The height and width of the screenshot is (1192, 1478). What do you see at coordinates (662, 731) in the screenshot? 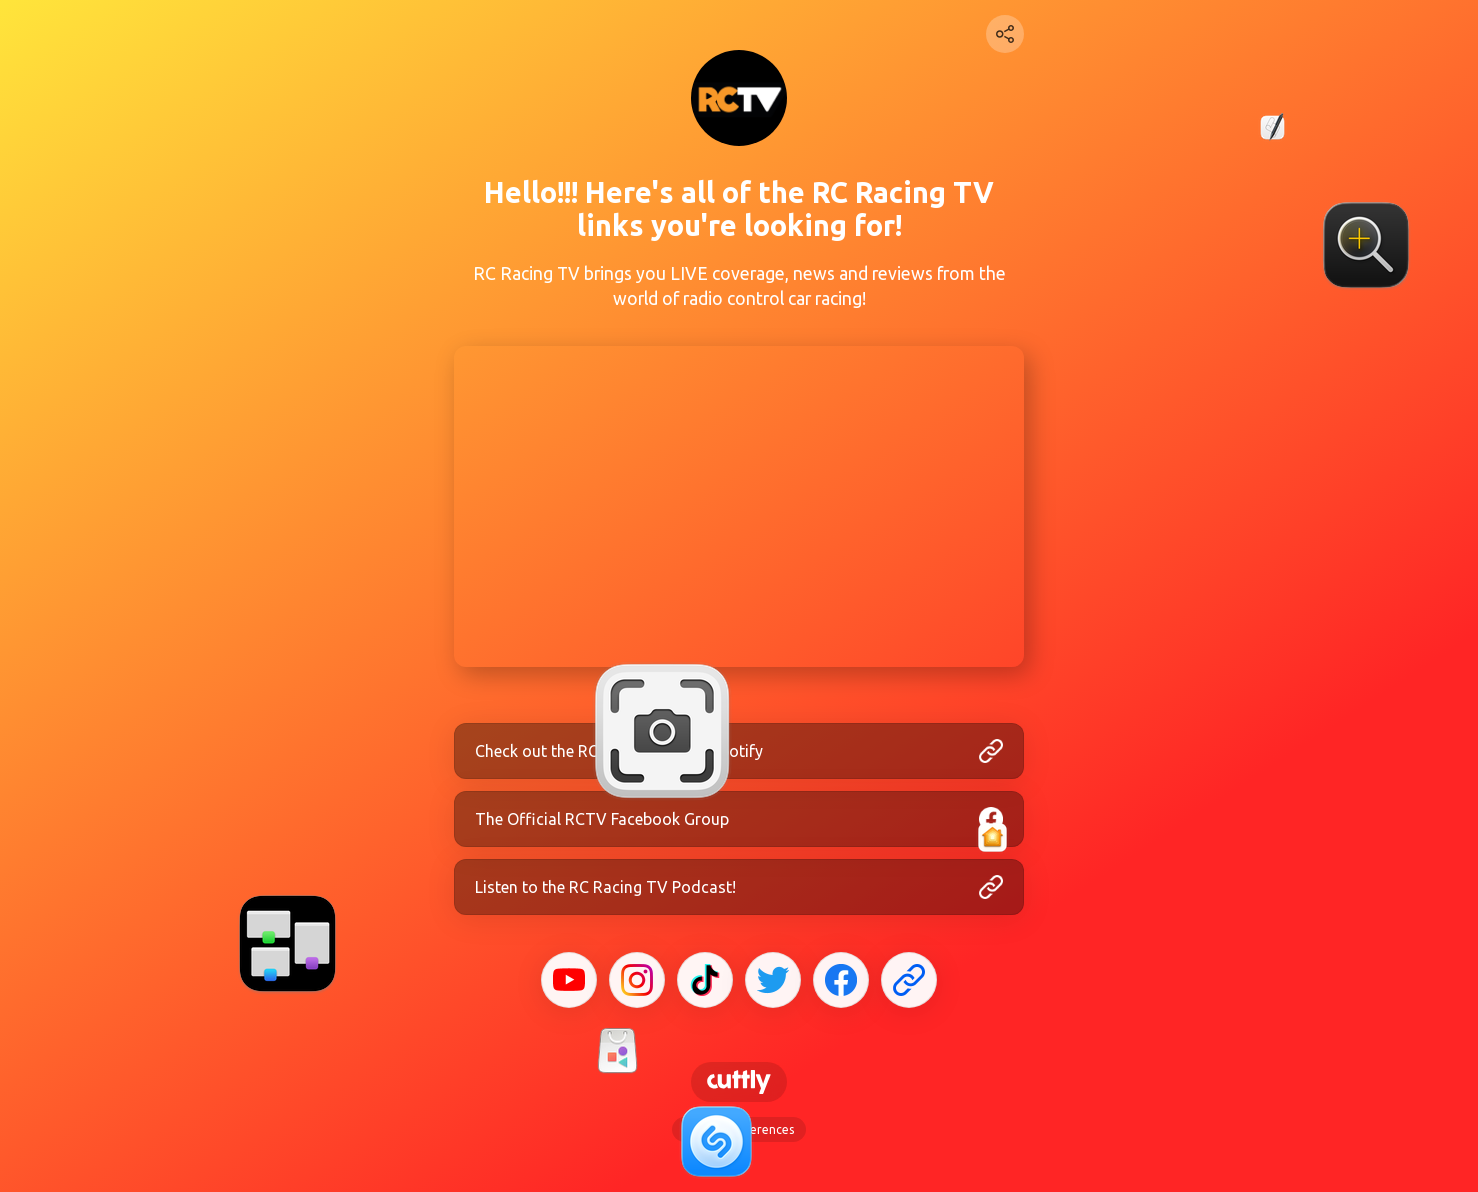
I see `open the screenshot app` at bounding box center [662, 731].